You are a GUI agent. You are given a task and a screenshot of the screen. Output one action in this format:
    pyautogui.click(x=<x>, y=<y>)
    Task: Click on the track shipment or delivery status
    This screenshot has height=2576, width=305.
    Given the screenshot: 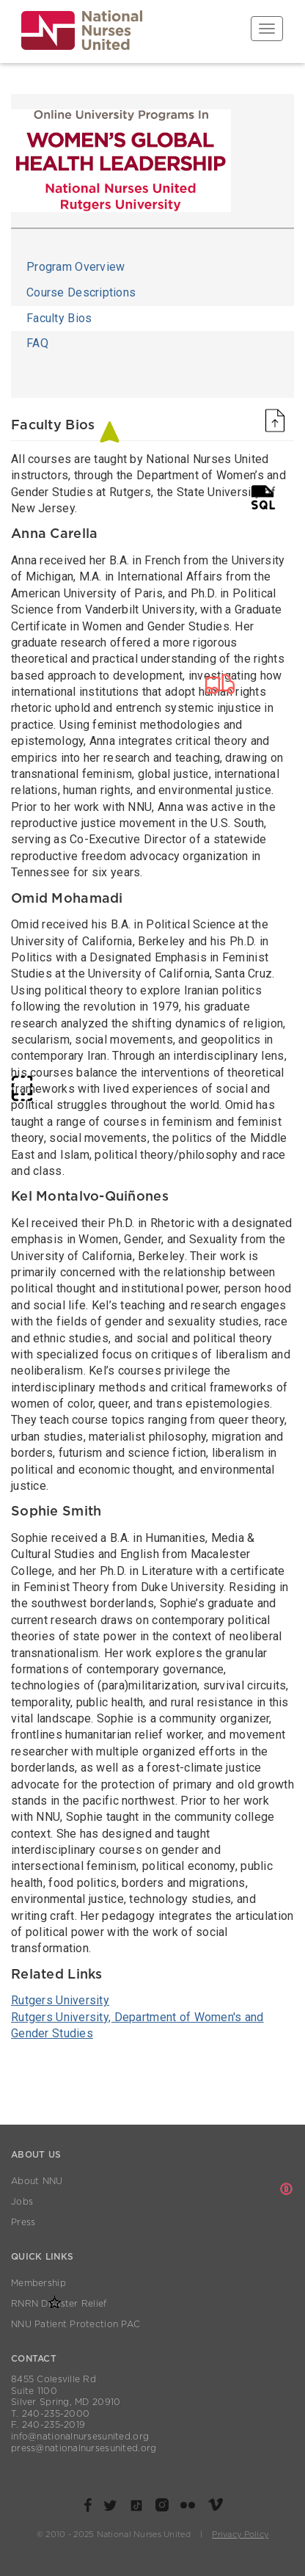 What is the action you would take?
    pyautogui.click(x=220, y=684)
    